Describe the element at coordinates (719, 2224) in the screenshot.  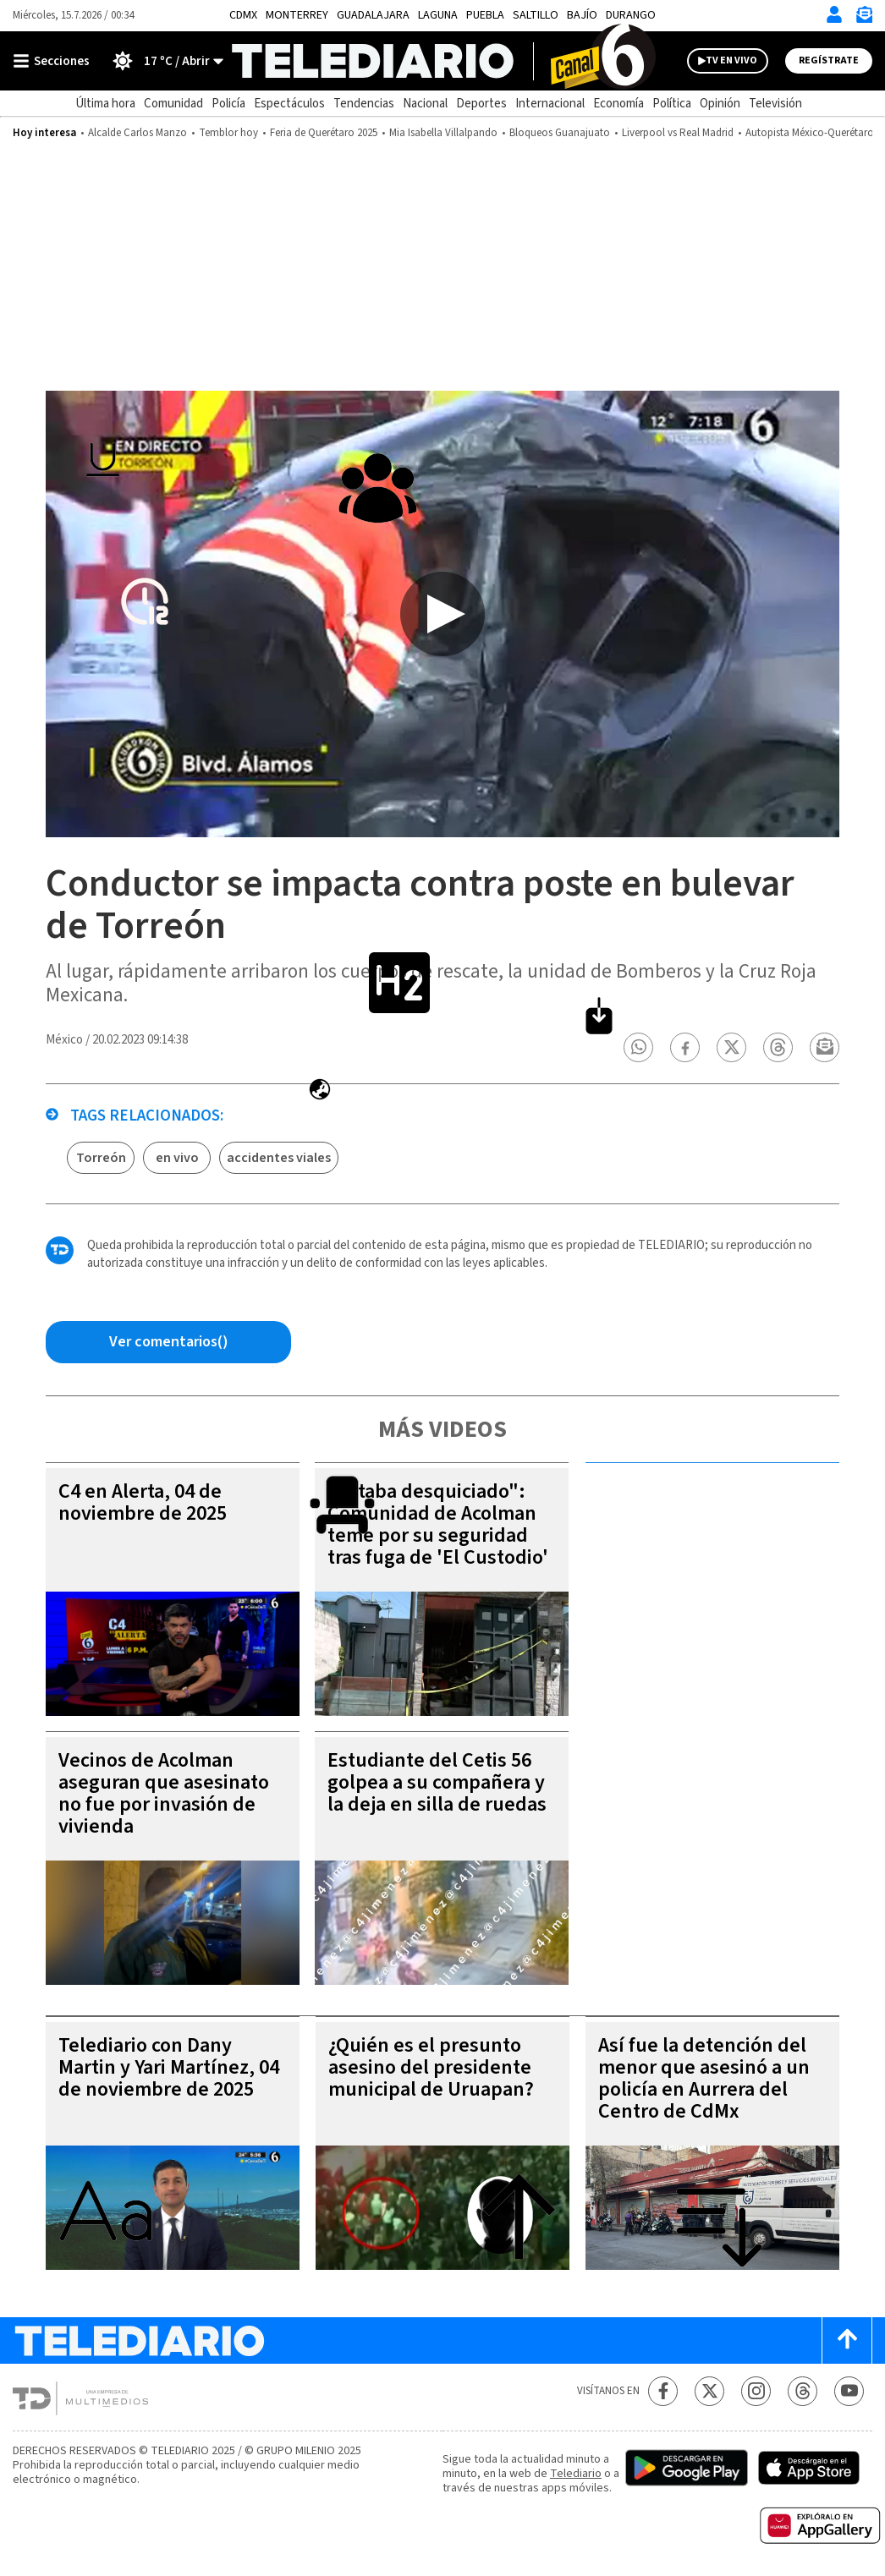
I see `sort list in descending order` at that location.